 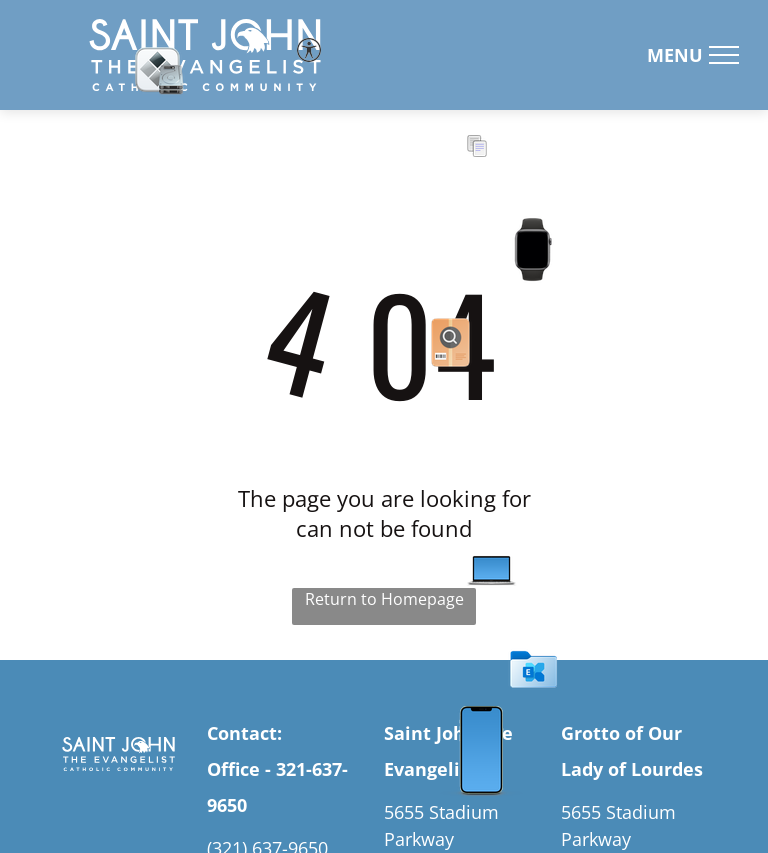 What do you see at coordinates (532, 249) in the screenshot?
I see `apple watch se 2 device icon` at bounding box center [532, 249].